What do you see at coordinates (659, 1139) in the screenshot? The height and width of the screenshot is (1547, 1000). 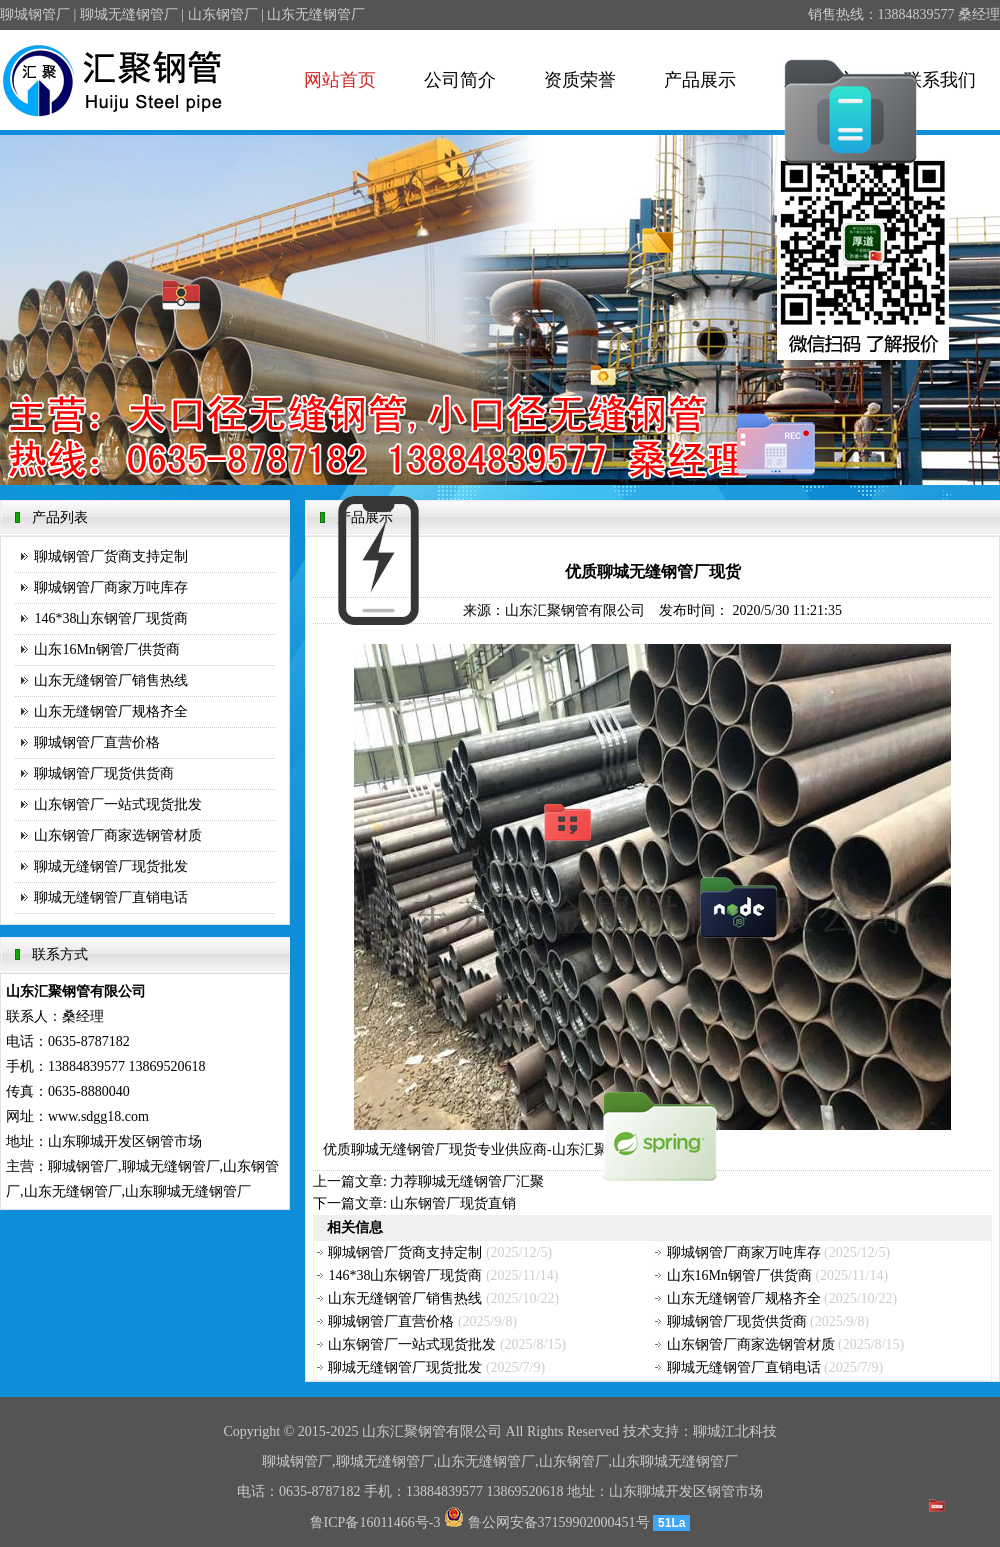 I see `open folder containing Spring framework project files` at bounding box center [659, 1139].